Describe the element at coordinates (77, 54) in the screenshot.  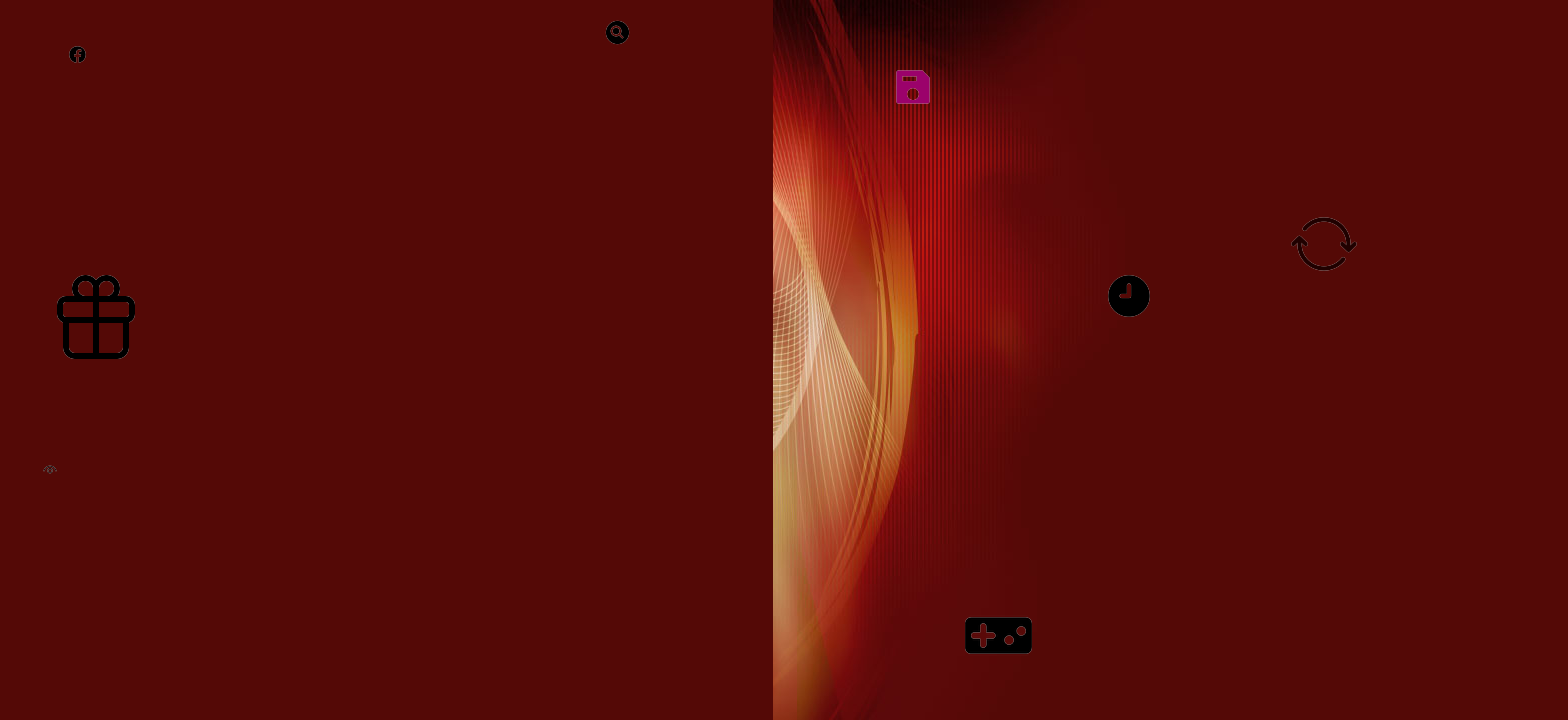
I see `open Facebook app` at that location.